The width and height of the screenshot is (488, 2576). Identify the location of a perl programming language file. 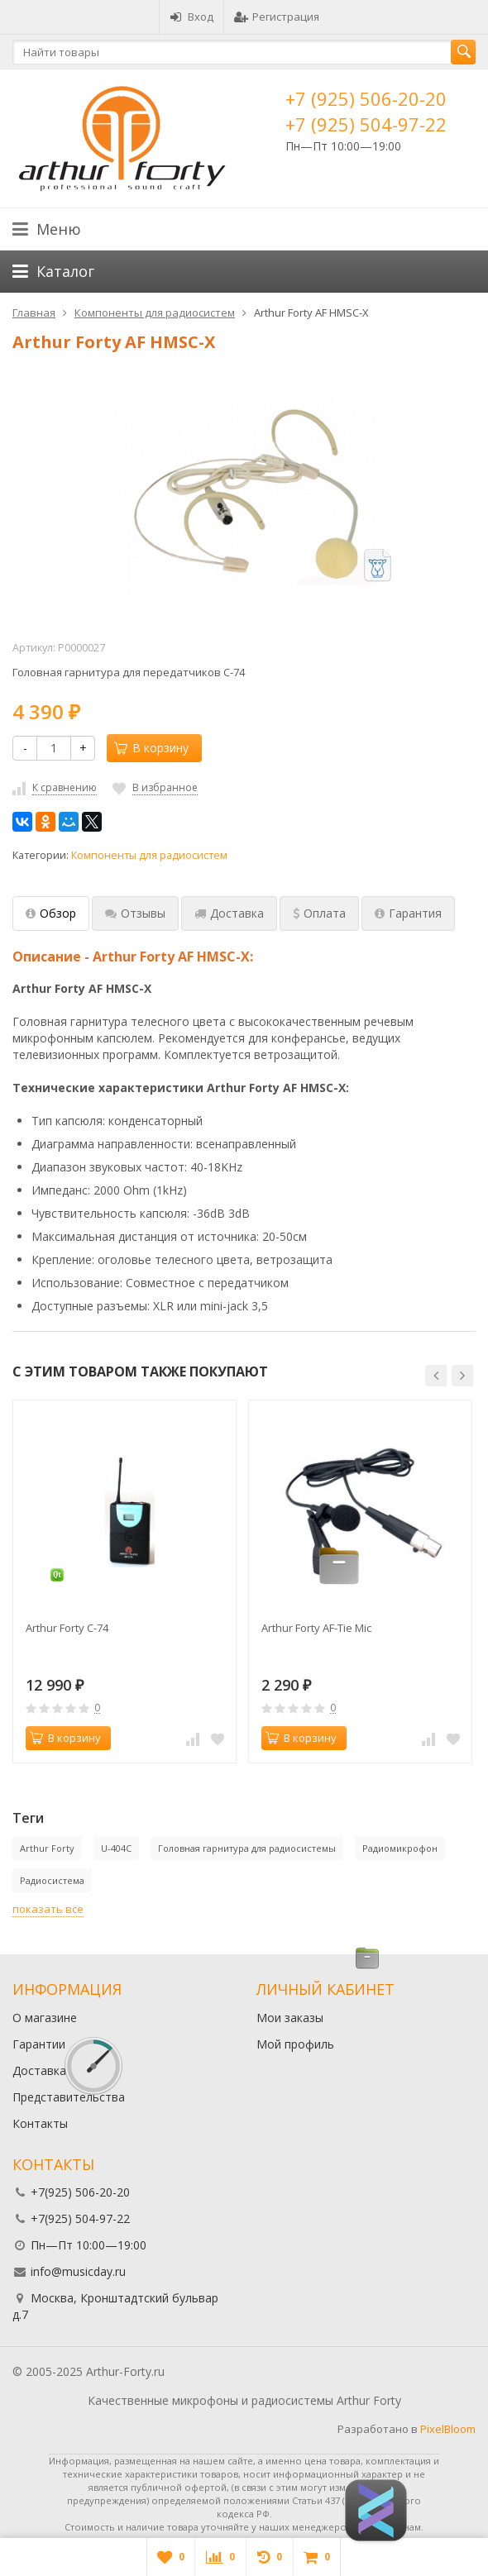
(377, 565).